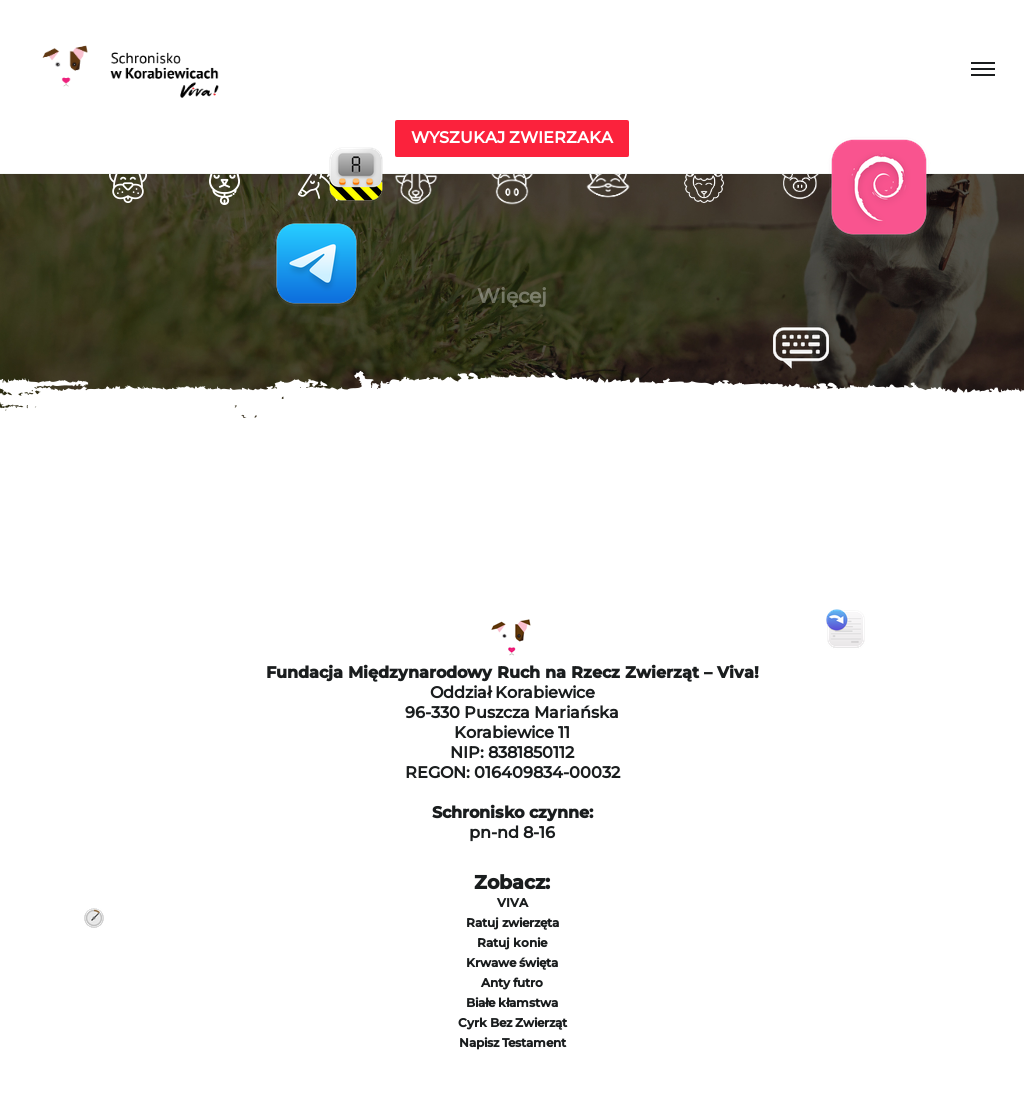  I want to click on launch debian linux application, so click(879, 187).